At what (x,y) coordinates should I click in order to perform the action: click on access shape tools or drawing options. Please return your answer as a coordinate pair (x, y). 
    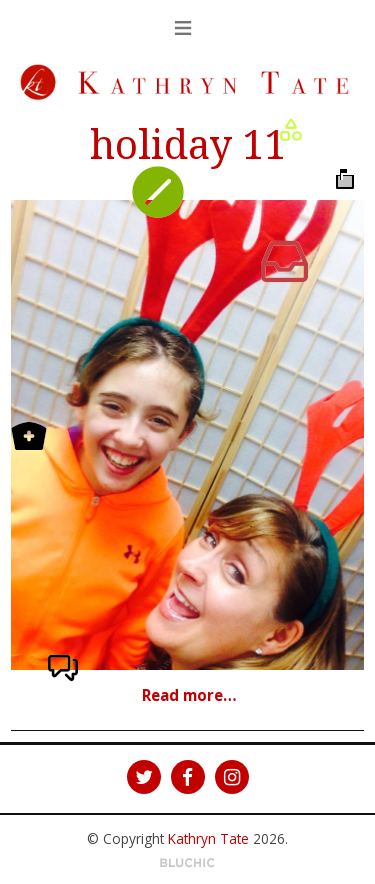
    Looking at the image, I should click on (291, 130).